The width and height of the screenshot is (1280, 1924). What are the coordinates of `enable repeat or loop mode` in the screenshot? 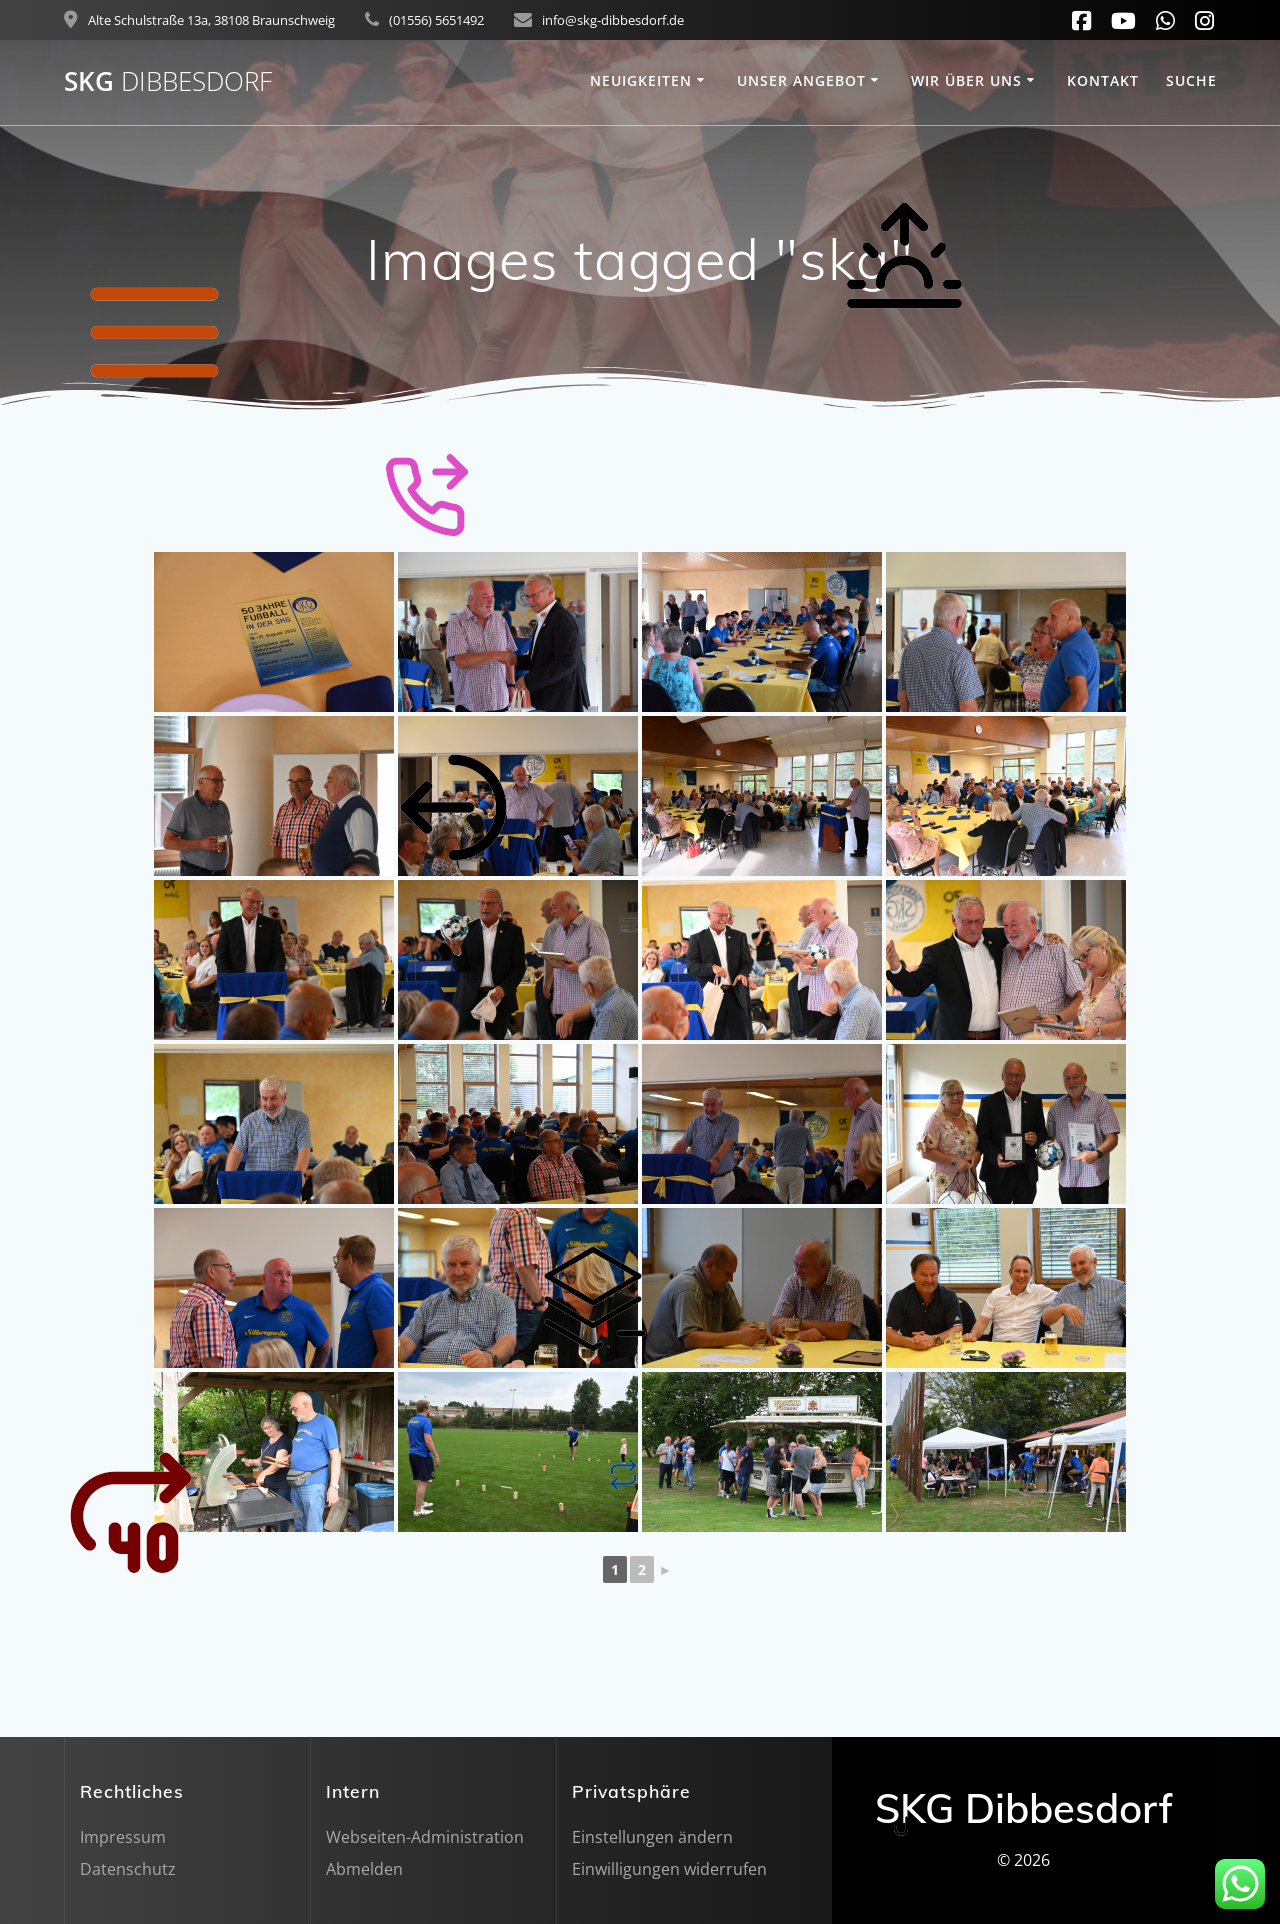 It's located at (623, 1474).